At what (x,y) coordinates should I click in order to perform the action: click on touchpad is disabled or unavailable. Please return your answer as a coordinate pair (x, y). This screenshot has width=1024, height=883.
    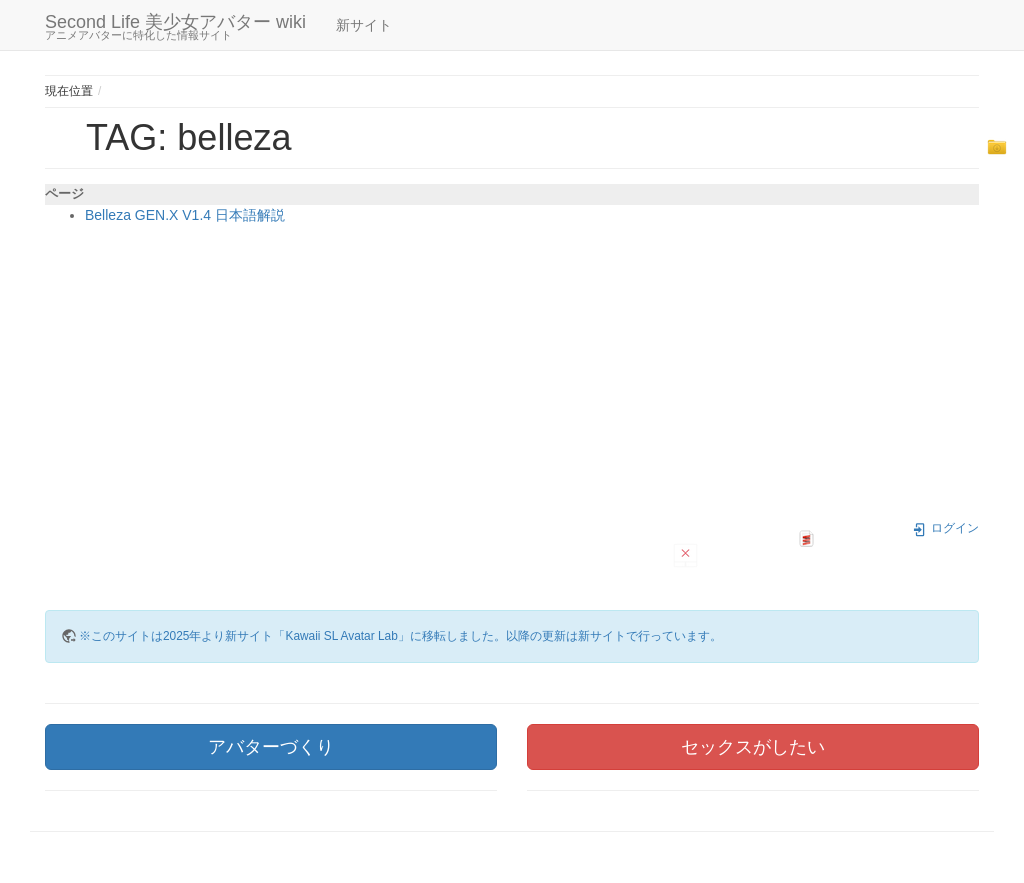
    Looking at the image, I should click on (685, 555).